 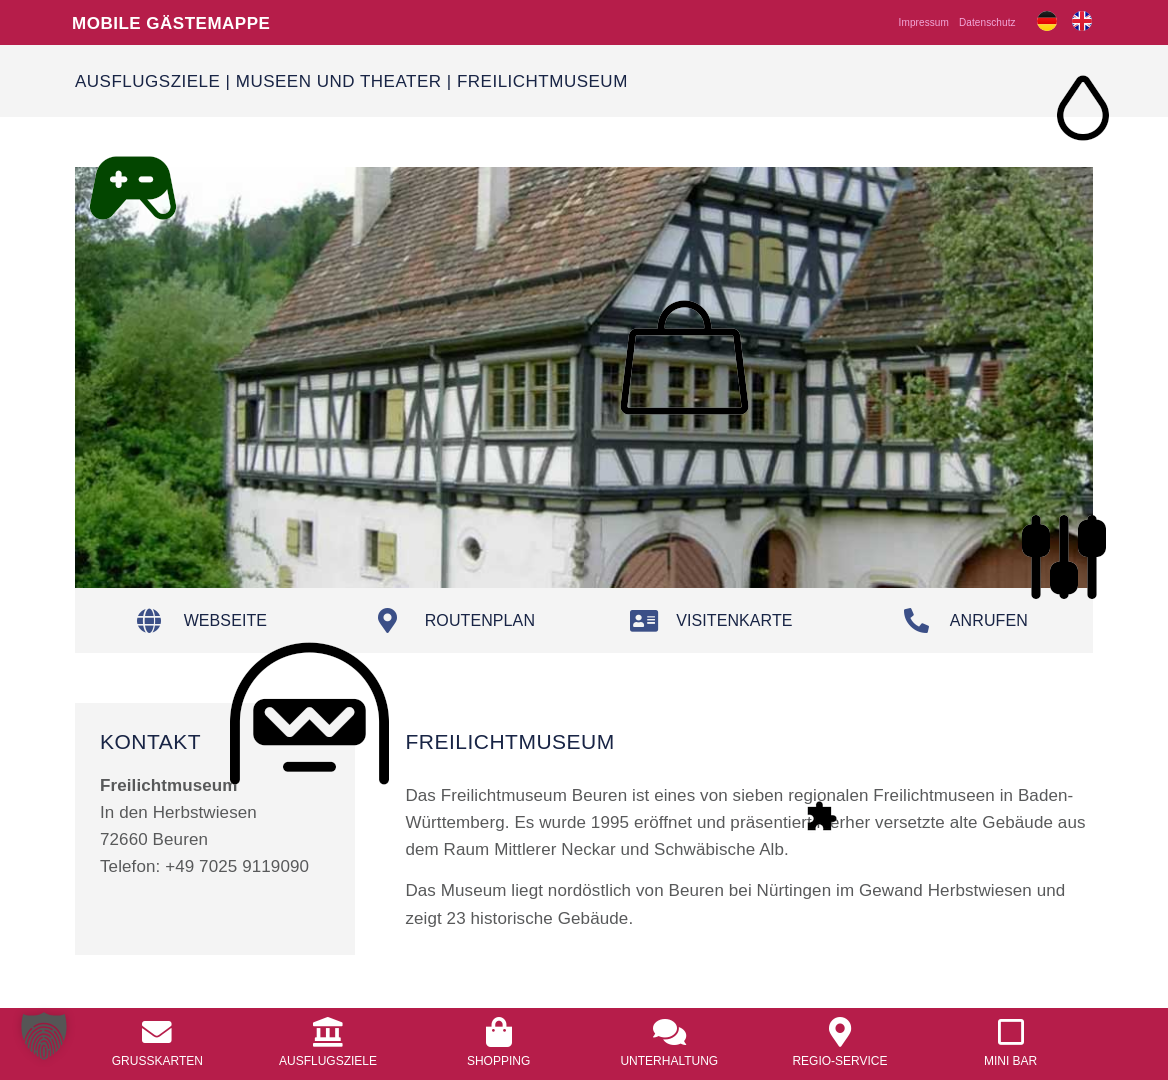 I want to click on adjust water or hydration settings, so click(x=1083, y=108).